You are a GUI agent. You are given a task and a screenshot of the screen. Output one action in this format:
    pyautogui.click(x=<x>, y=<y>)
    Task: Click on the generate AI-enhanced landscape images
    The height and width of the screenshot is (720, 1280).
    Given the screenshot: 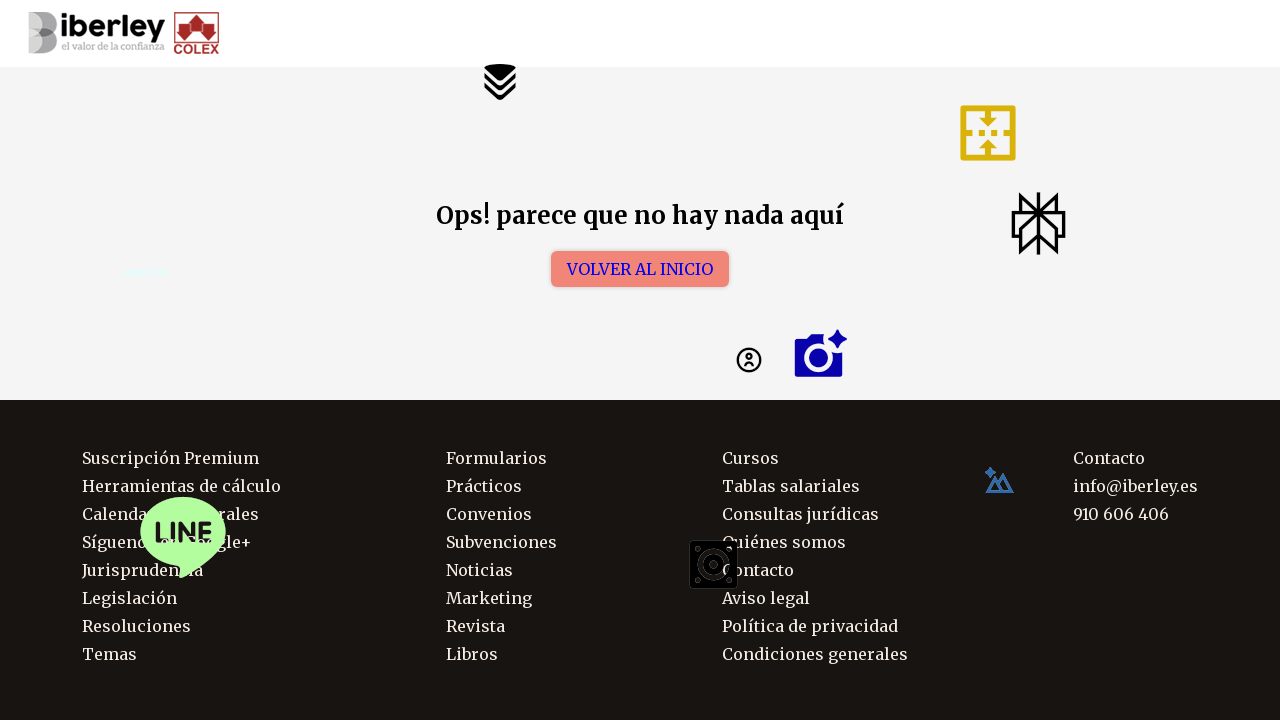 What is the action you would take?
    pyautogui.click(x=999, y=481)
    